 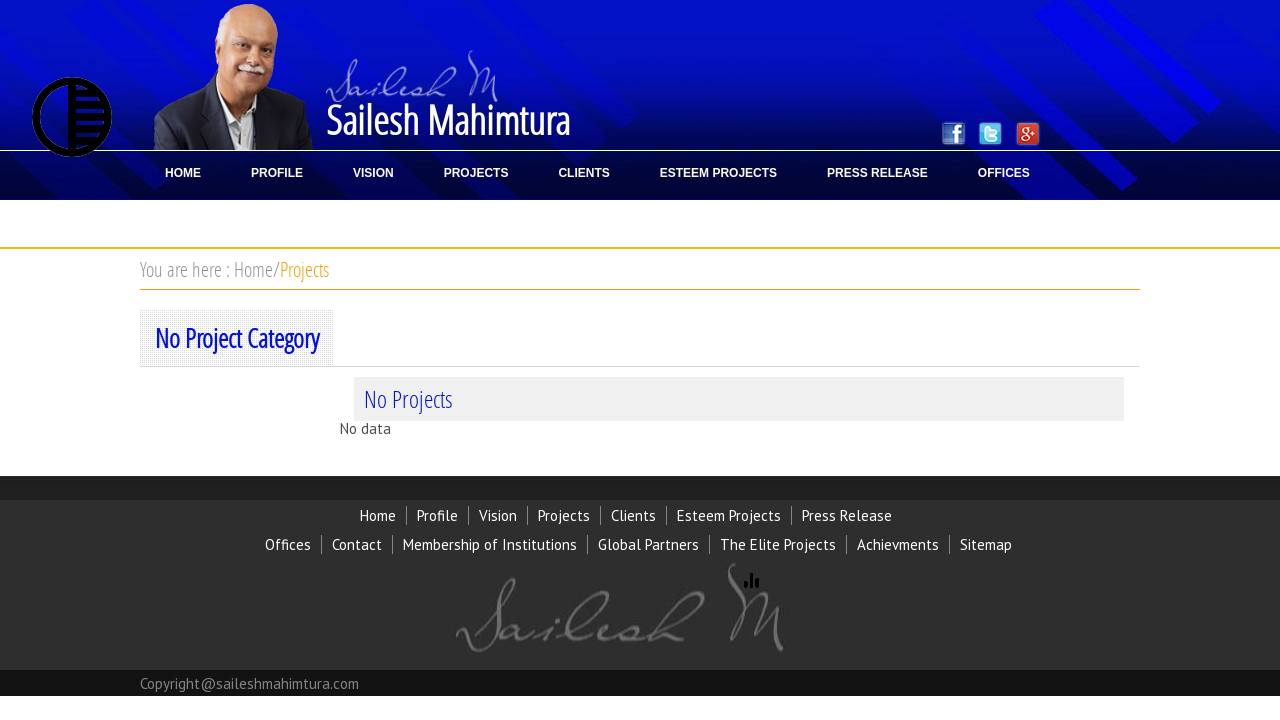 I want to click on adjust image contrast settings, so click(x=72, y=117).